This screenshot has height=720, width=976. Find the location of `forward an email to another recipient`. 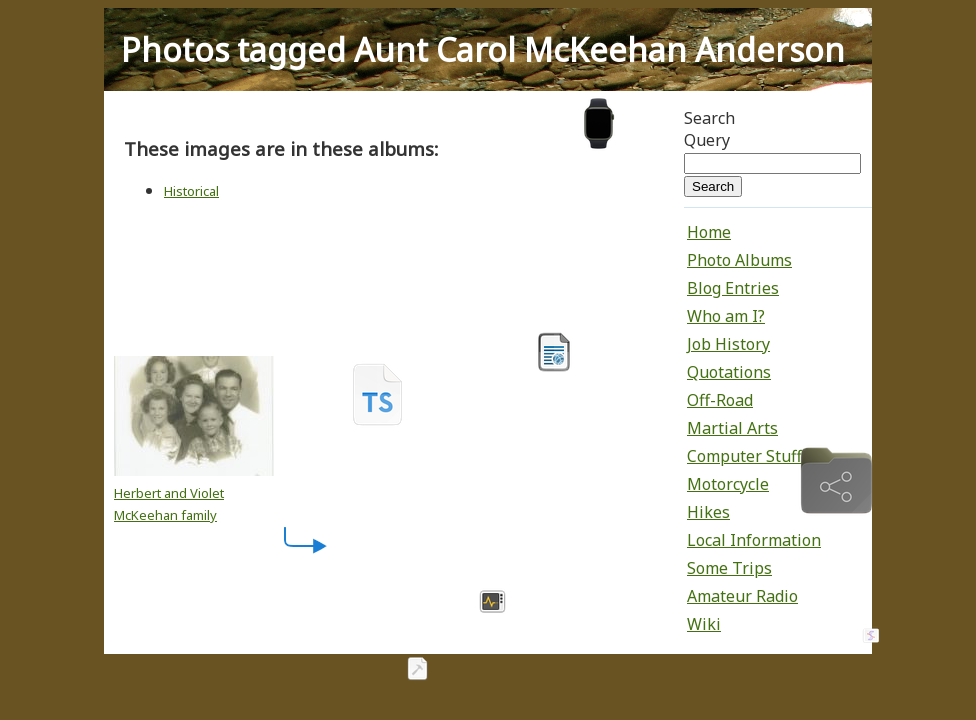

forward an email to another recipient is located at coordinates (306, 537).